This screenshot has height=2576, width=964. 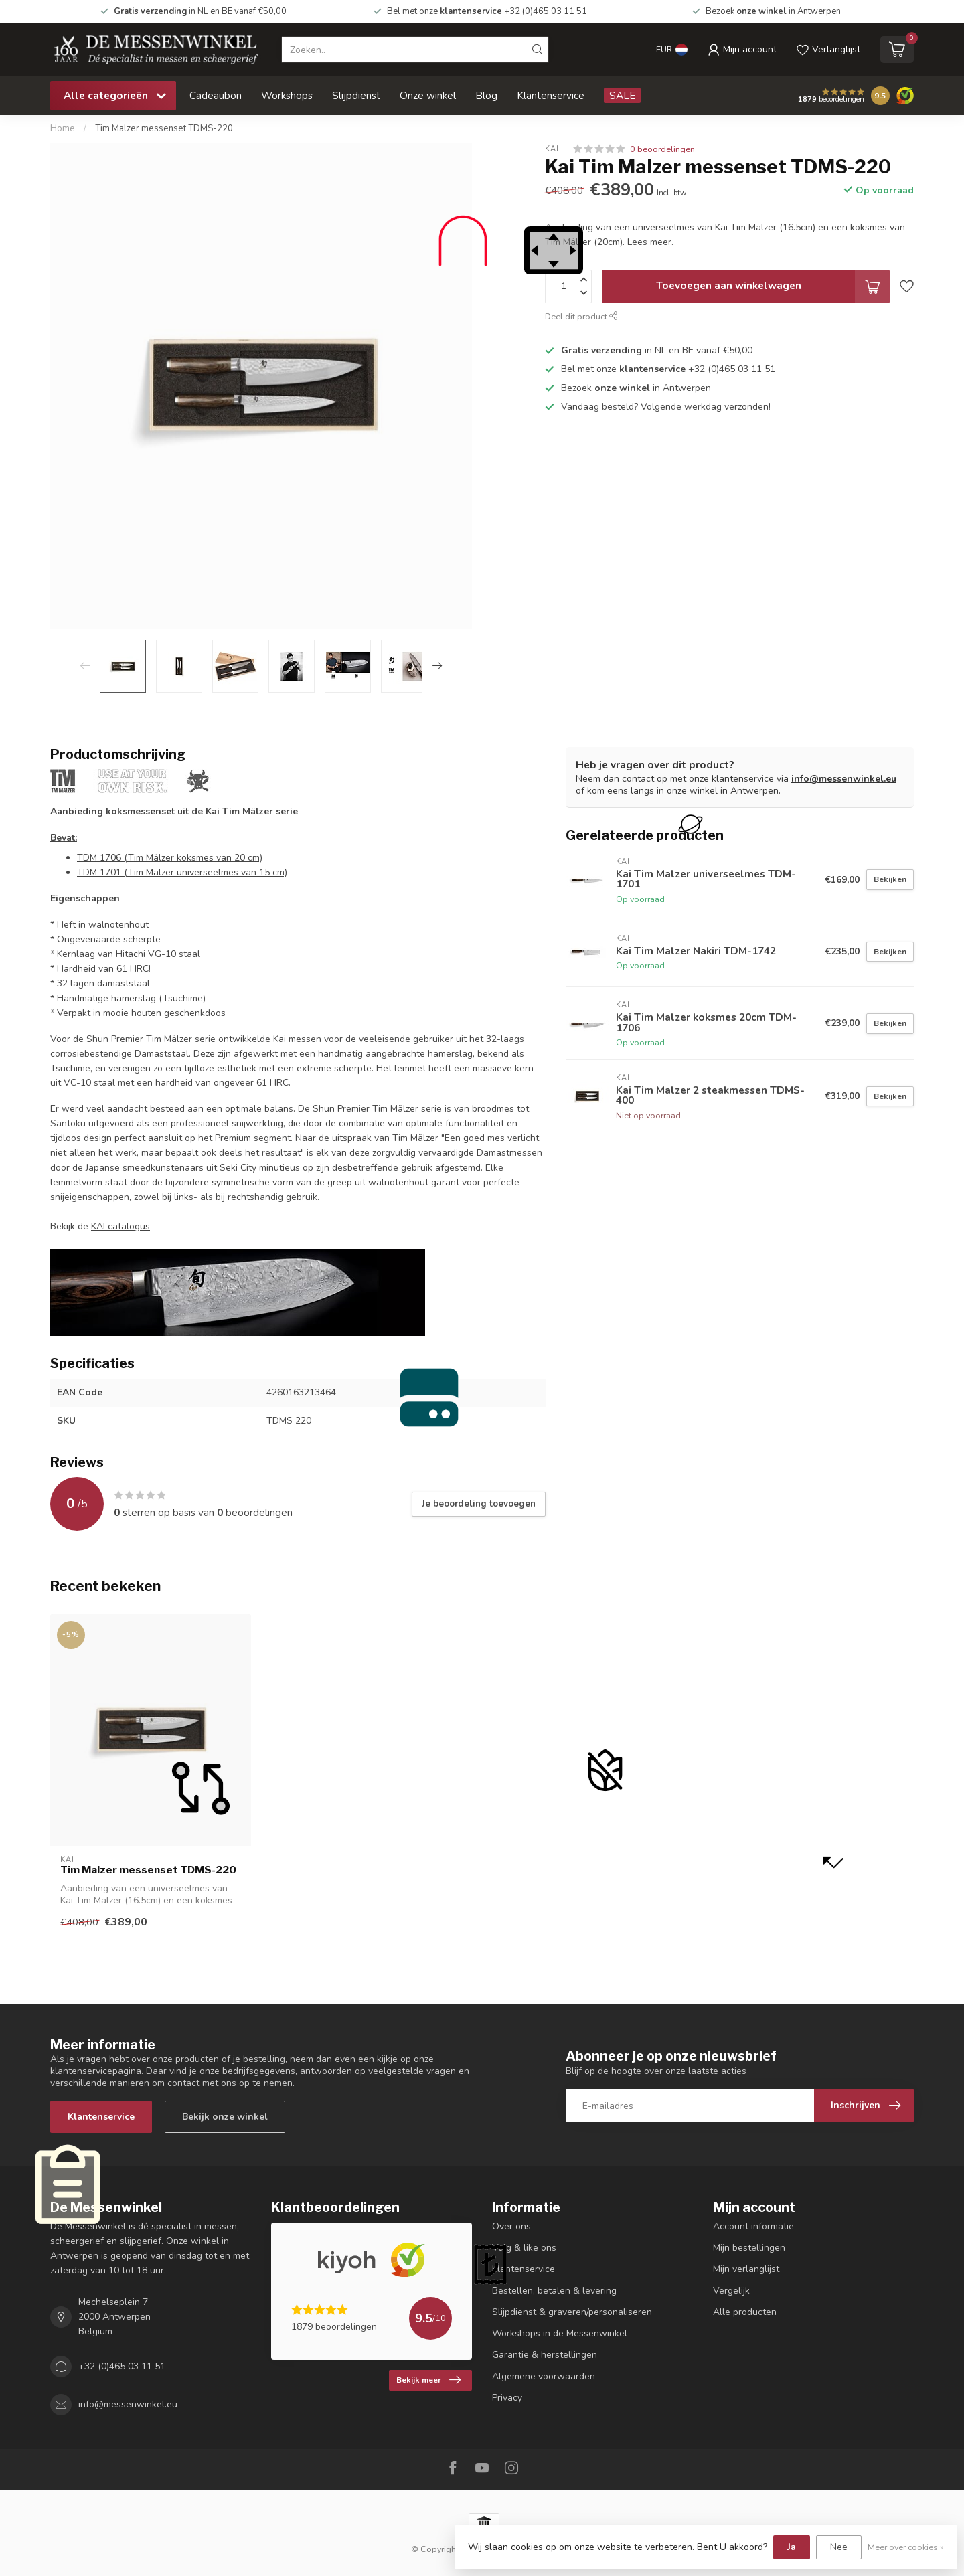 I want to click on indicates set intersection in data operations, so click(x=463, y=242).